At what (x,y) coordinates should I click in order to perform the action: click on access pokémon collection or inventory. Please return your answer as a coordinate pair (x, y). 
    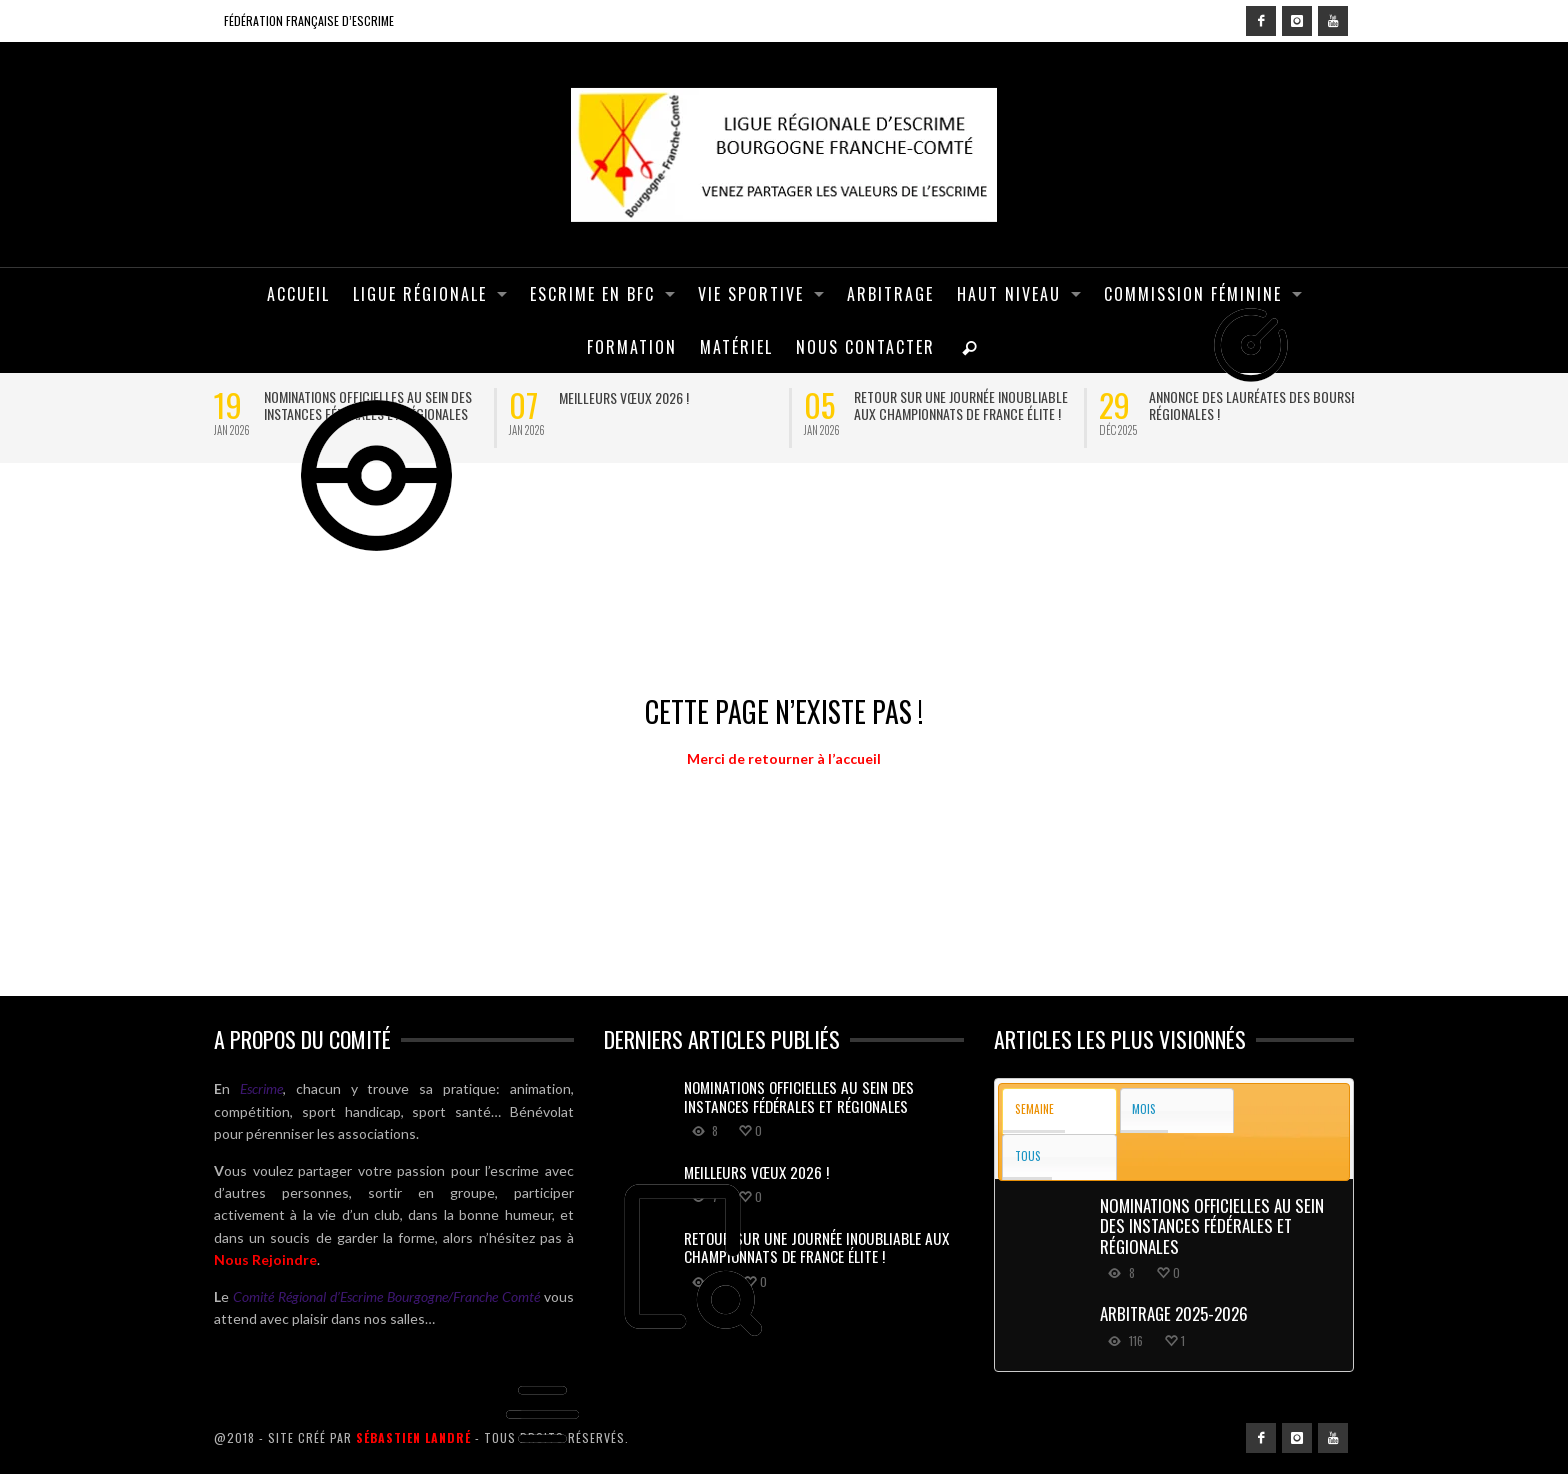
    Looking at the image, I should click on (376, 475).